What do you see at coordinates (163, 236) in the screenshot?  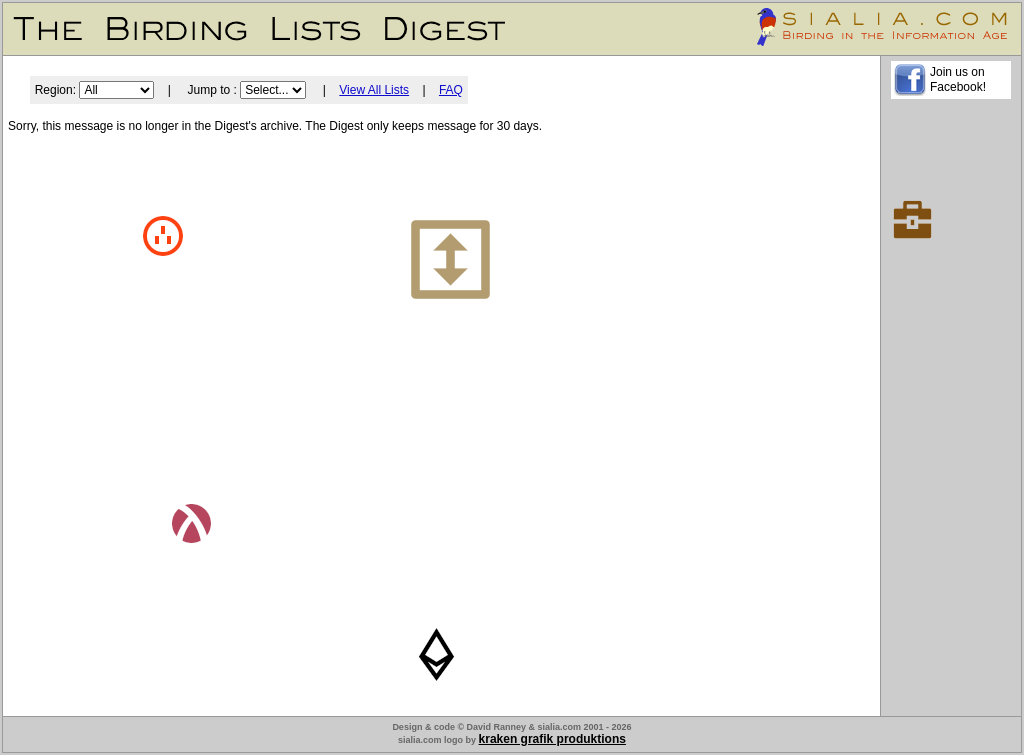 I see `electrical outlet or power socket indicator` at bounding box center [163, 236].